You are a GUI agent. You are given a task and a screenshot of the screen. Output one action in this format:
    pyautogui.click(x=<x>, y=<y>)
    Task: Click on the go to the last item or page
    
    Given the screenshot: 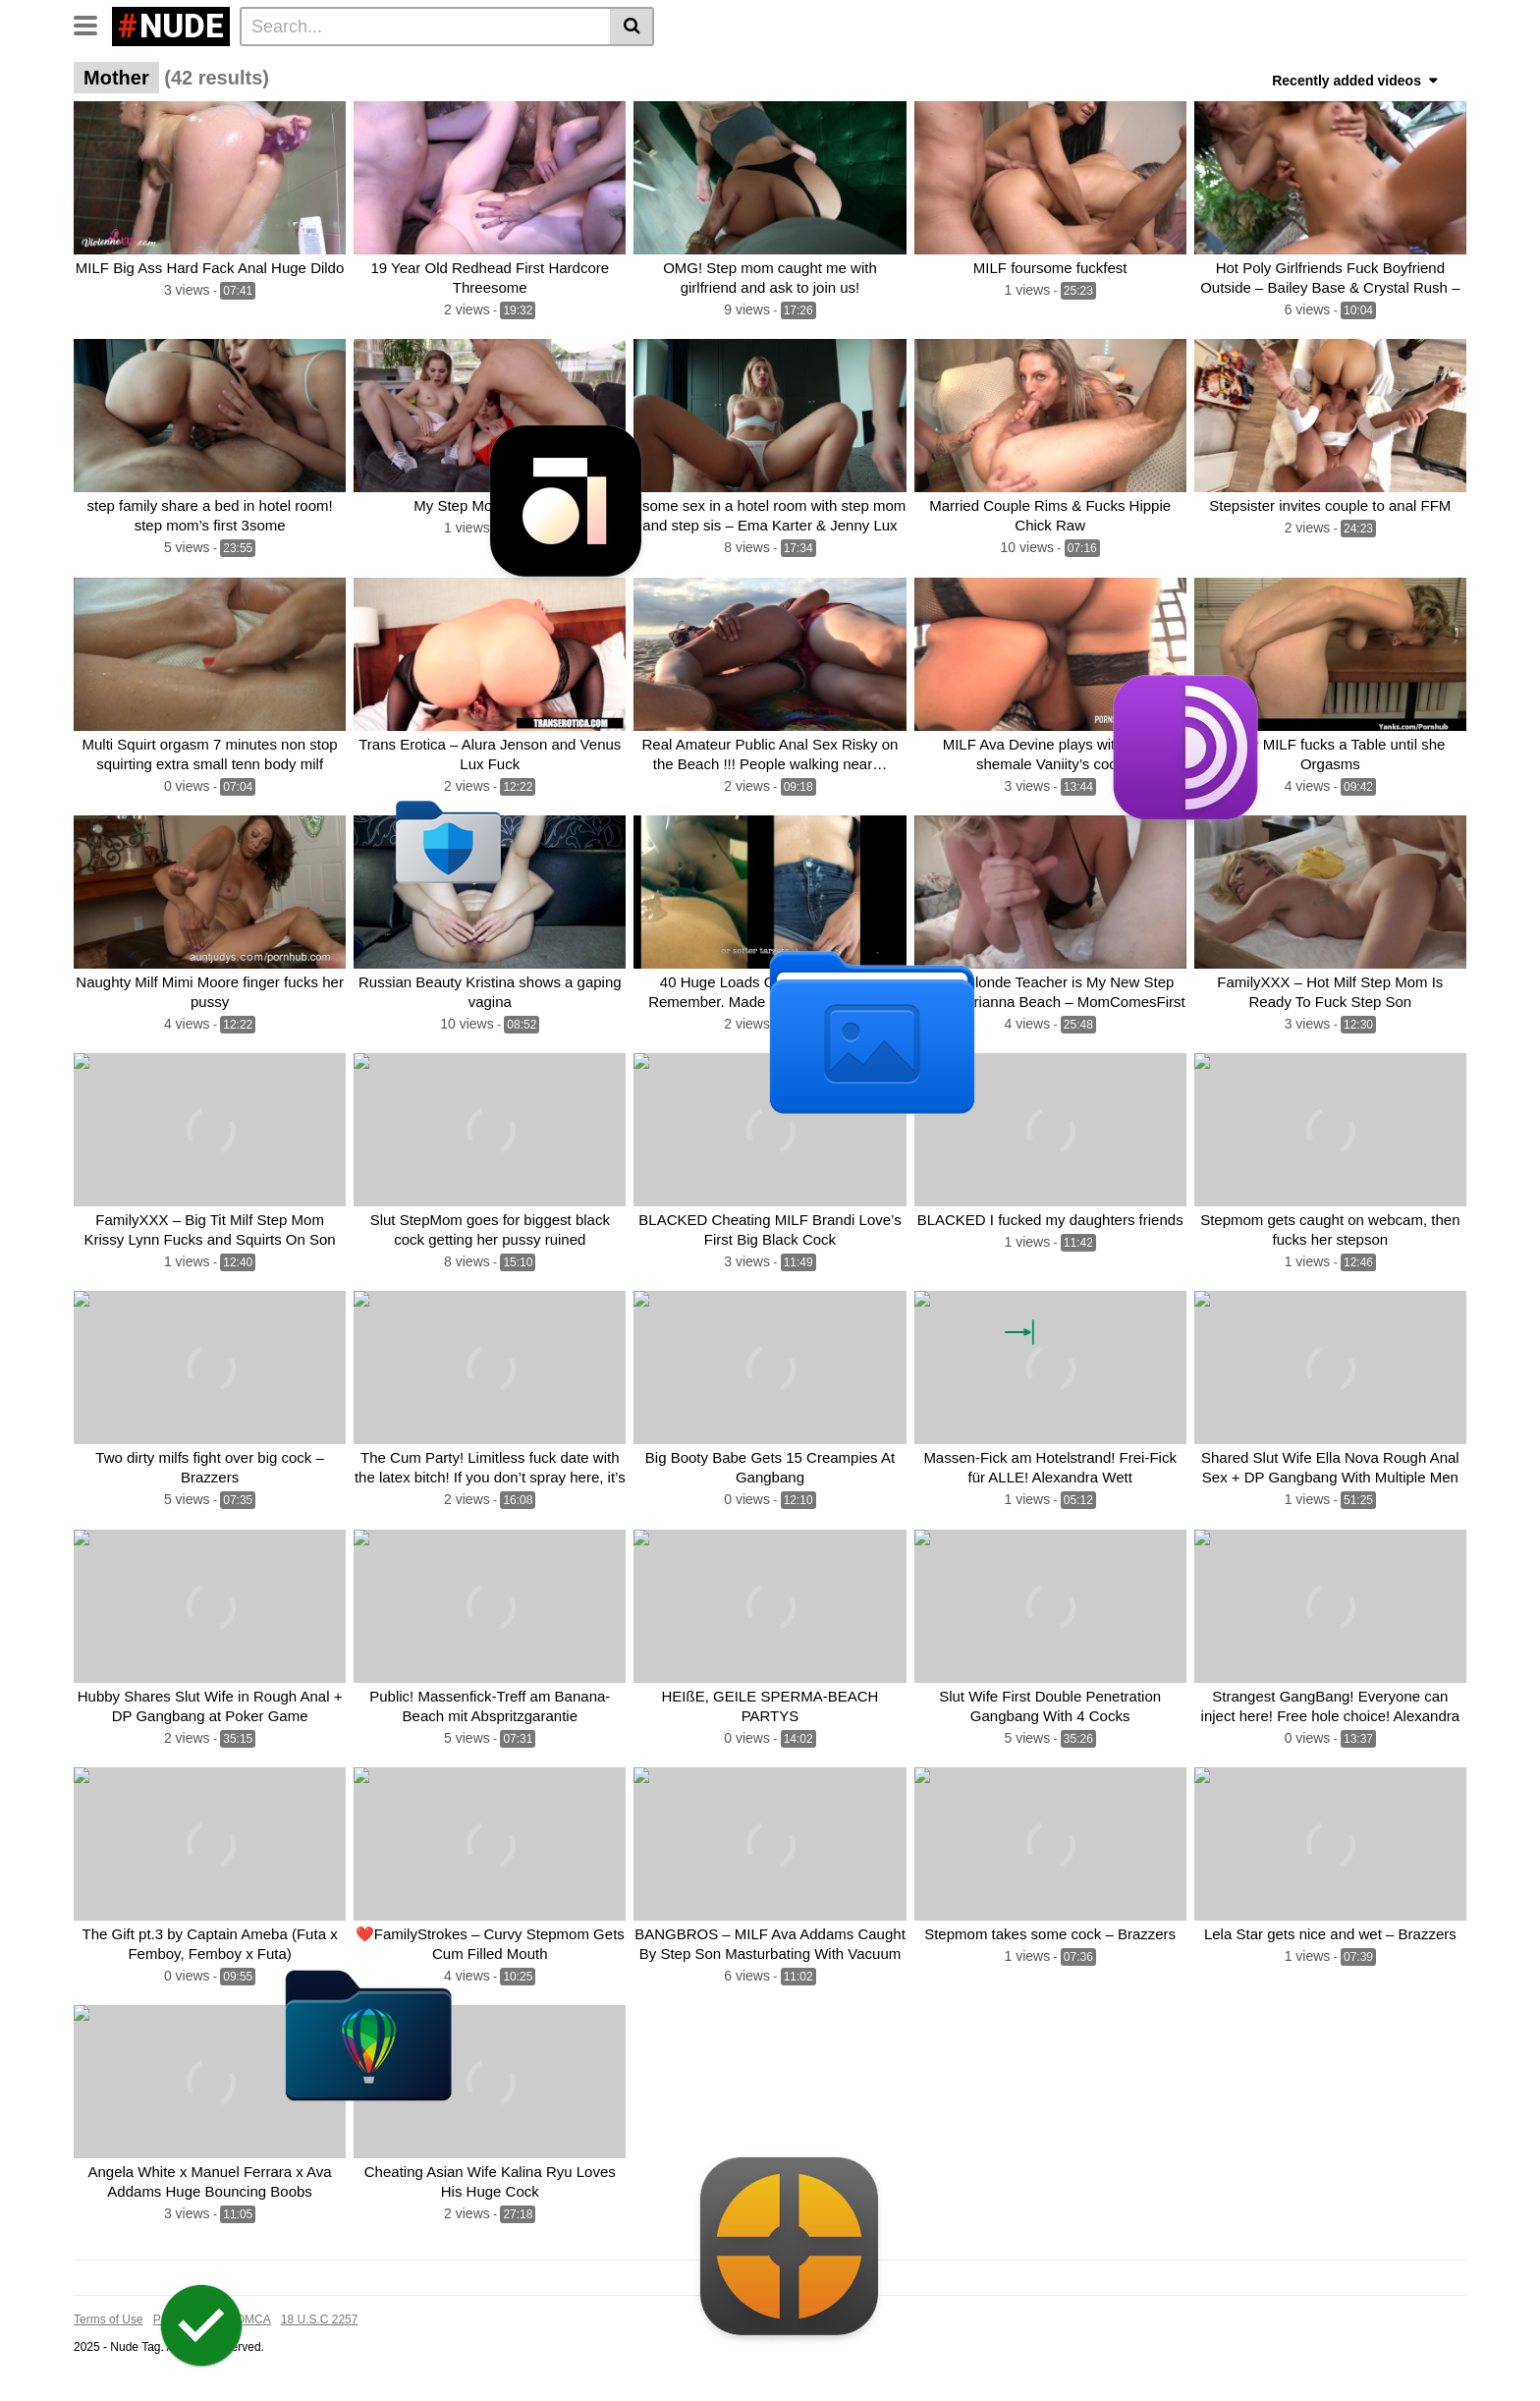 What is the action you would take?
    pyautogui.click(x=1019, y=1332)
    